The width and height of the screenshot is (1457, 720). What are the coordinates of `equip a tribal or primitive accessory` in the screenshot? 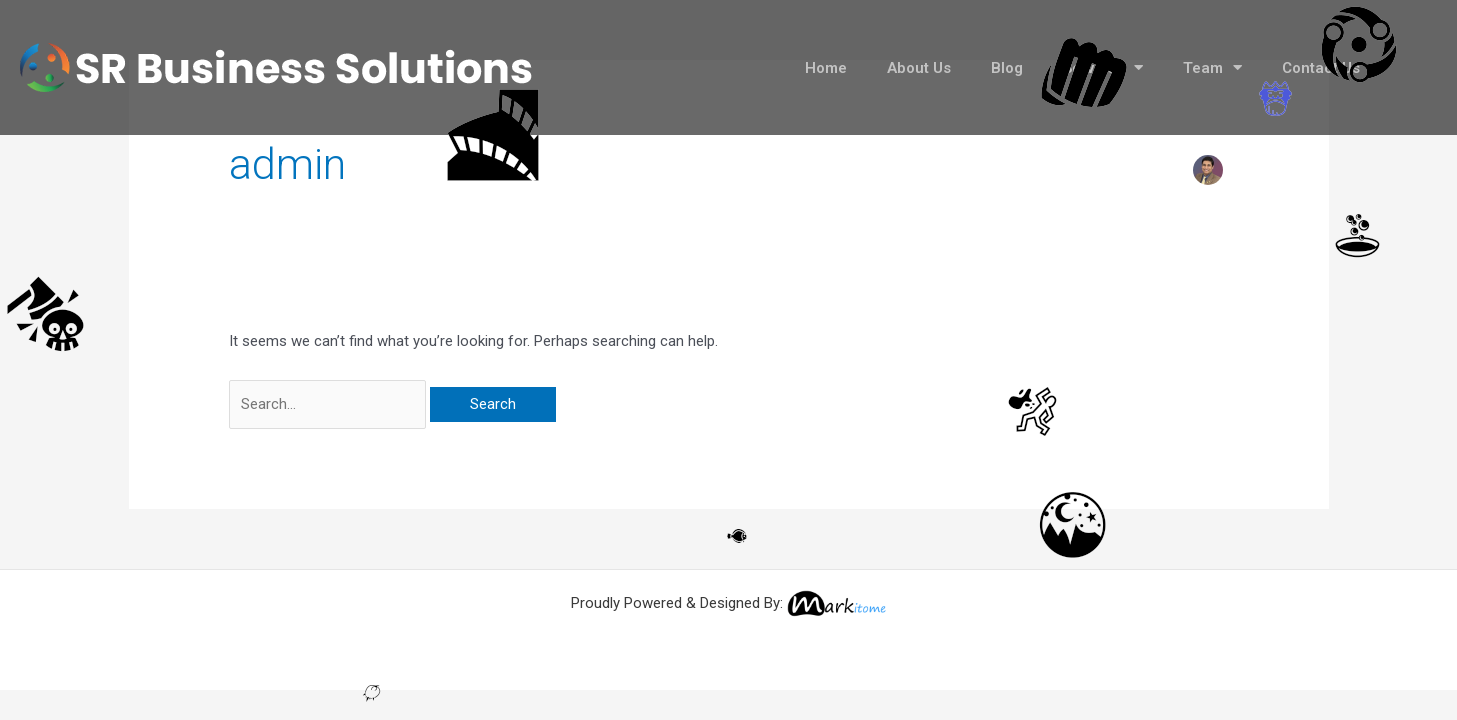 It's located at (371, 693).